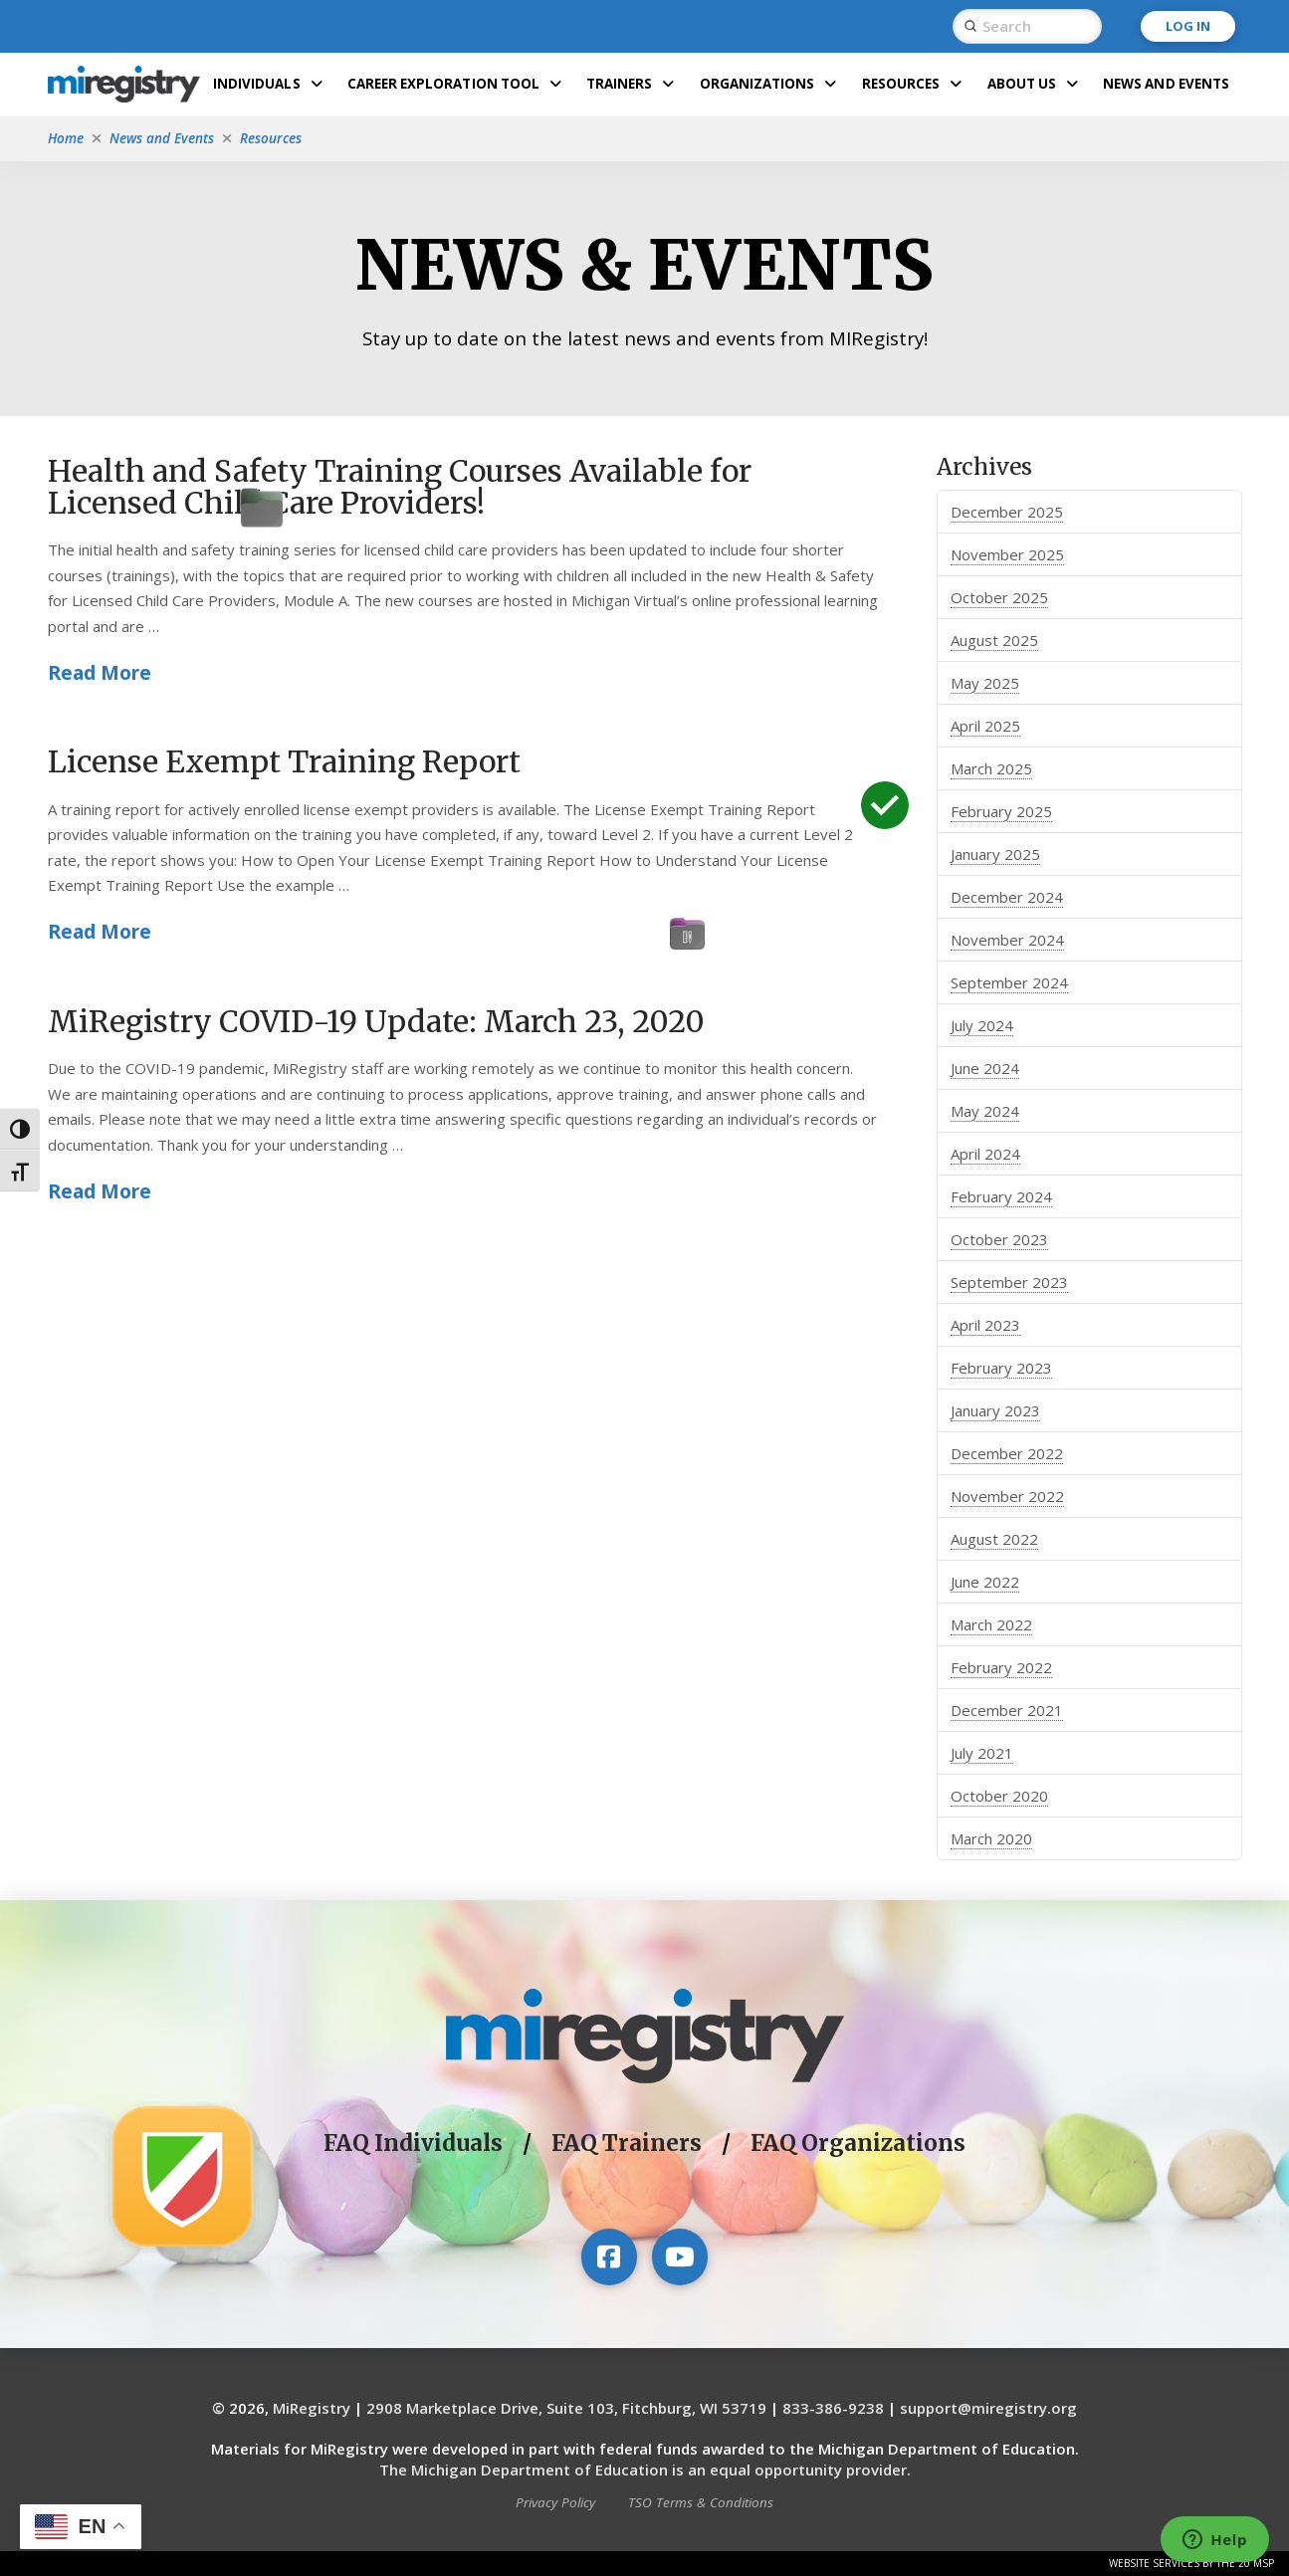  Describe the element at coordinates (687, 933) in the screenshot. I see `open your templates folder` at that location.